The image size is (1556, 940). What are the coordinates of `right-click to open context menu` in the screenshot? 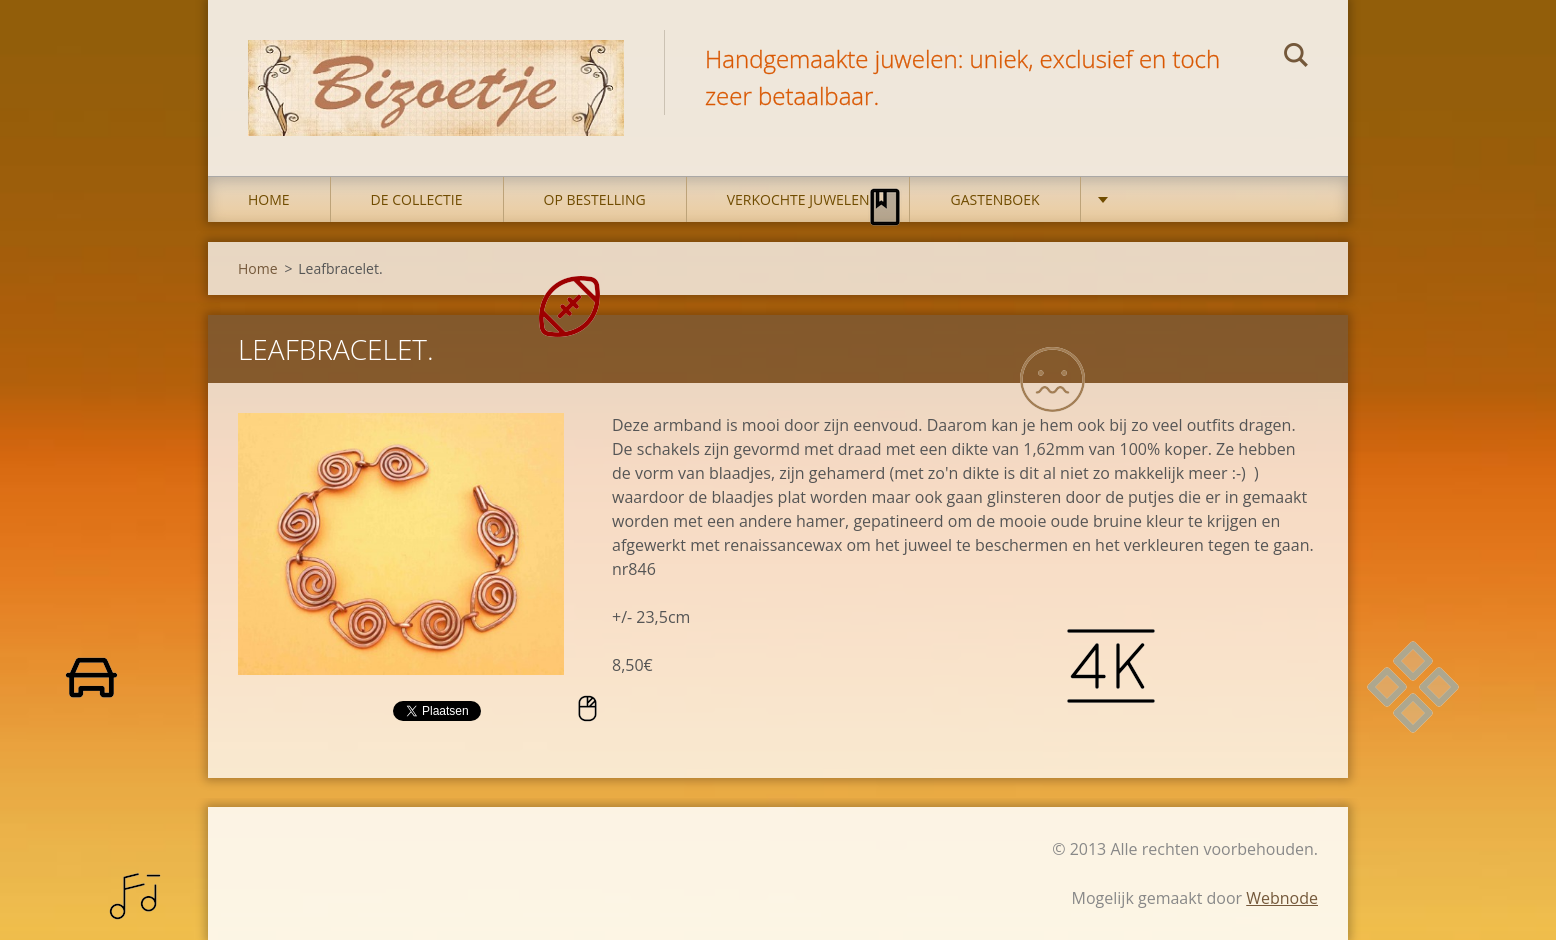 It's located at (587, 708).